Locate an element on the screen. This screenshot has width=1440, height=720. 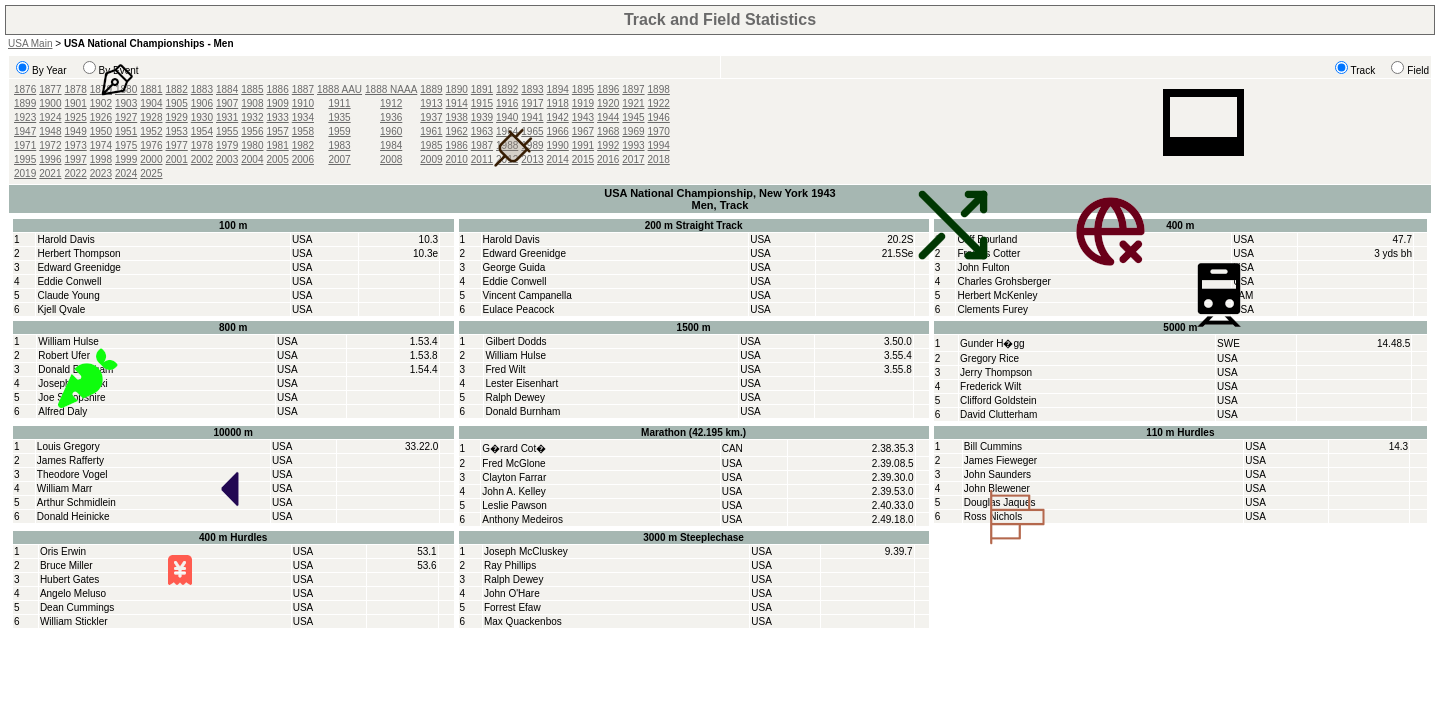
no internet connection is located at coordinates (1110, 231).